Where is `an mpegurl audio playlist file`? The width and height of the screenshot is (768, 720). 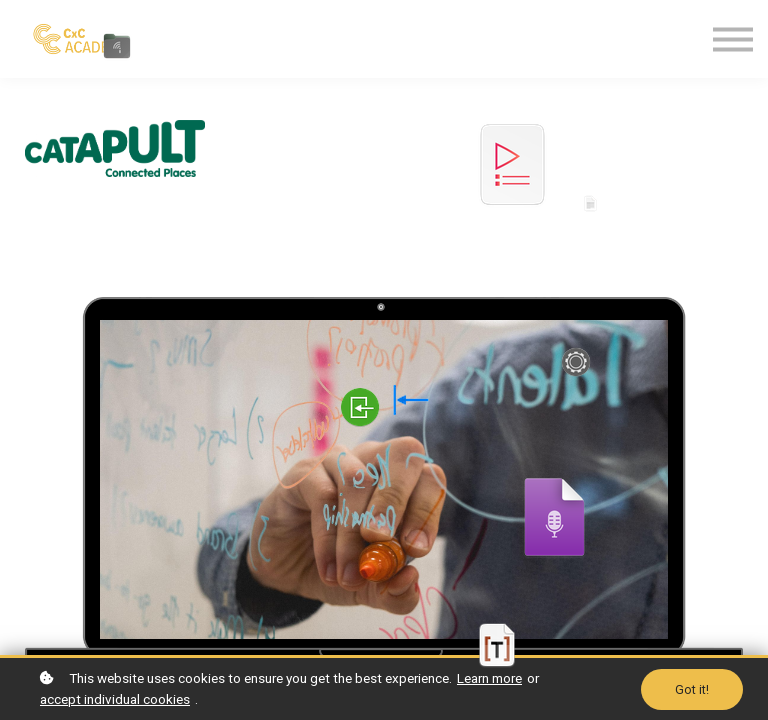
an mpegurl audio playlist file is located at coordinates (512, 164).